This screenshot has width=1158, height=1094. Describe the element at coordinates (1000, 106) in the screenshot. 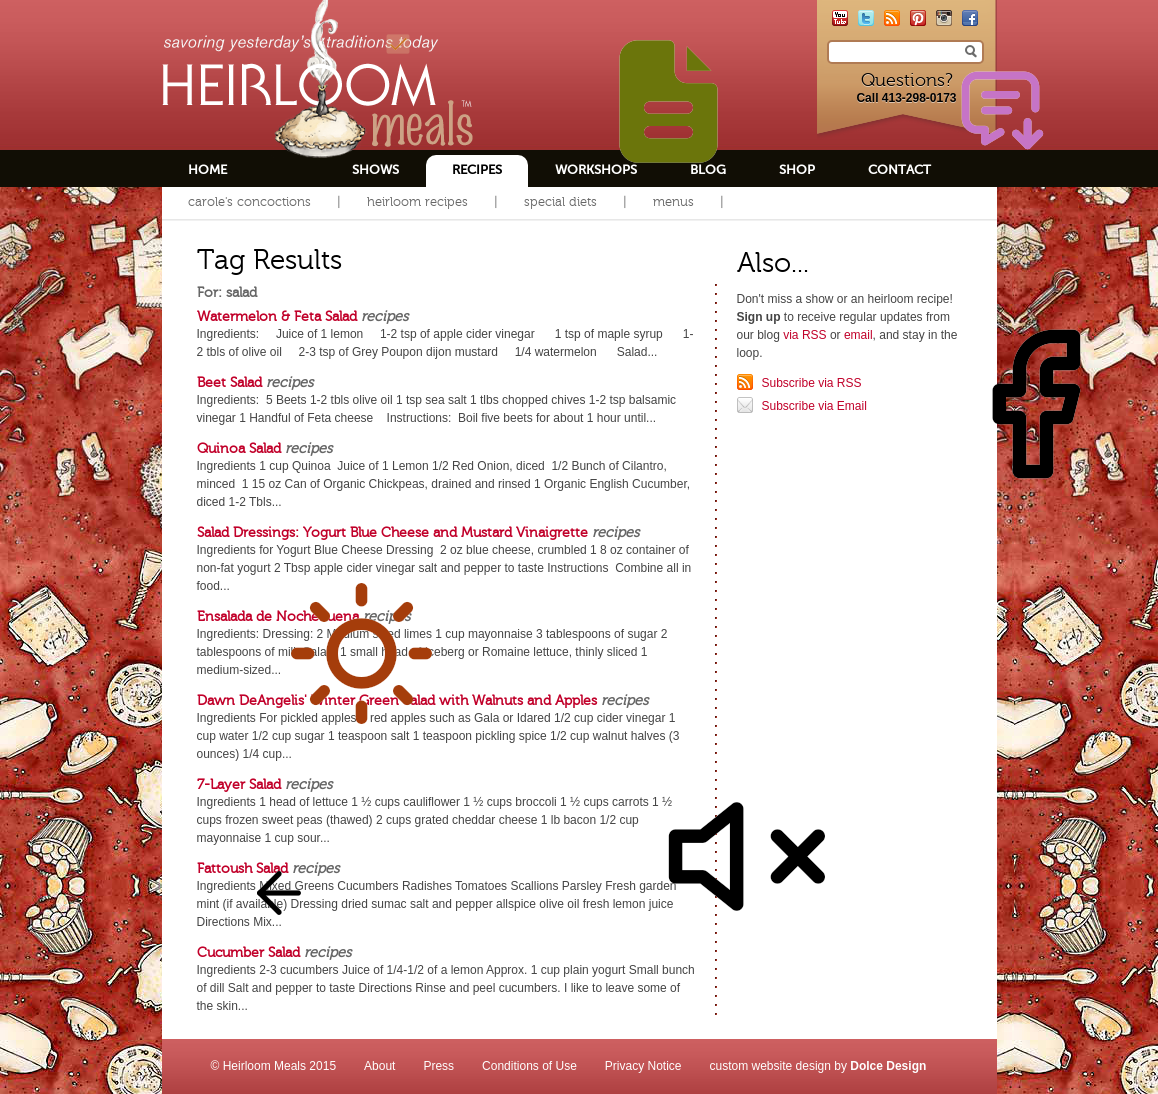

I see `download message or conversation` at that location.